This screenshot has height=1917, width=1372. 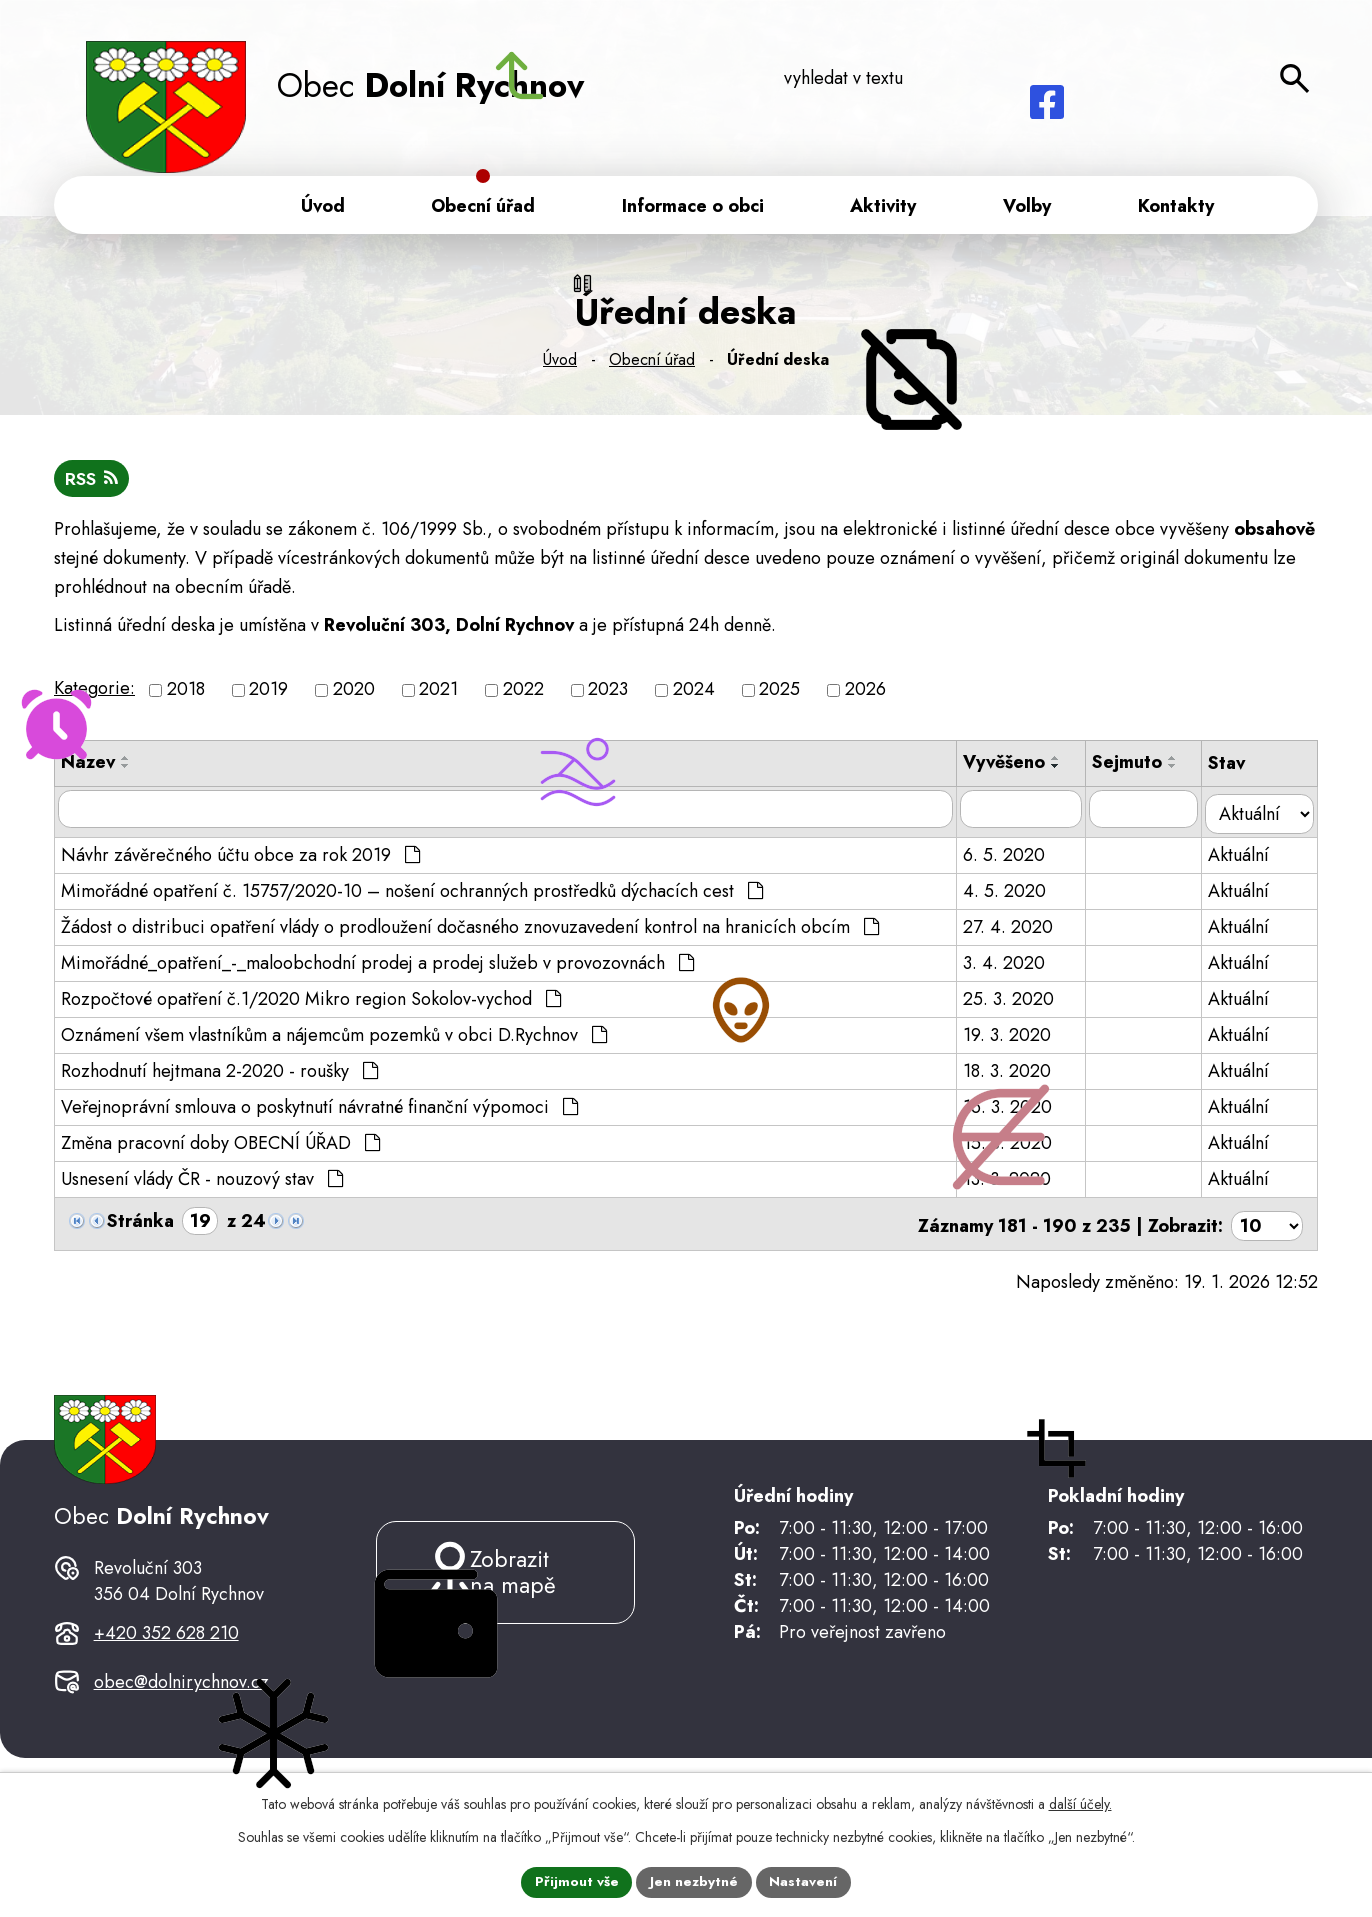 What do you see at coordinates (741, 1010) in the screenshot?
I see `view or access sci-fi themed content` at bounding box center [741, 1010].